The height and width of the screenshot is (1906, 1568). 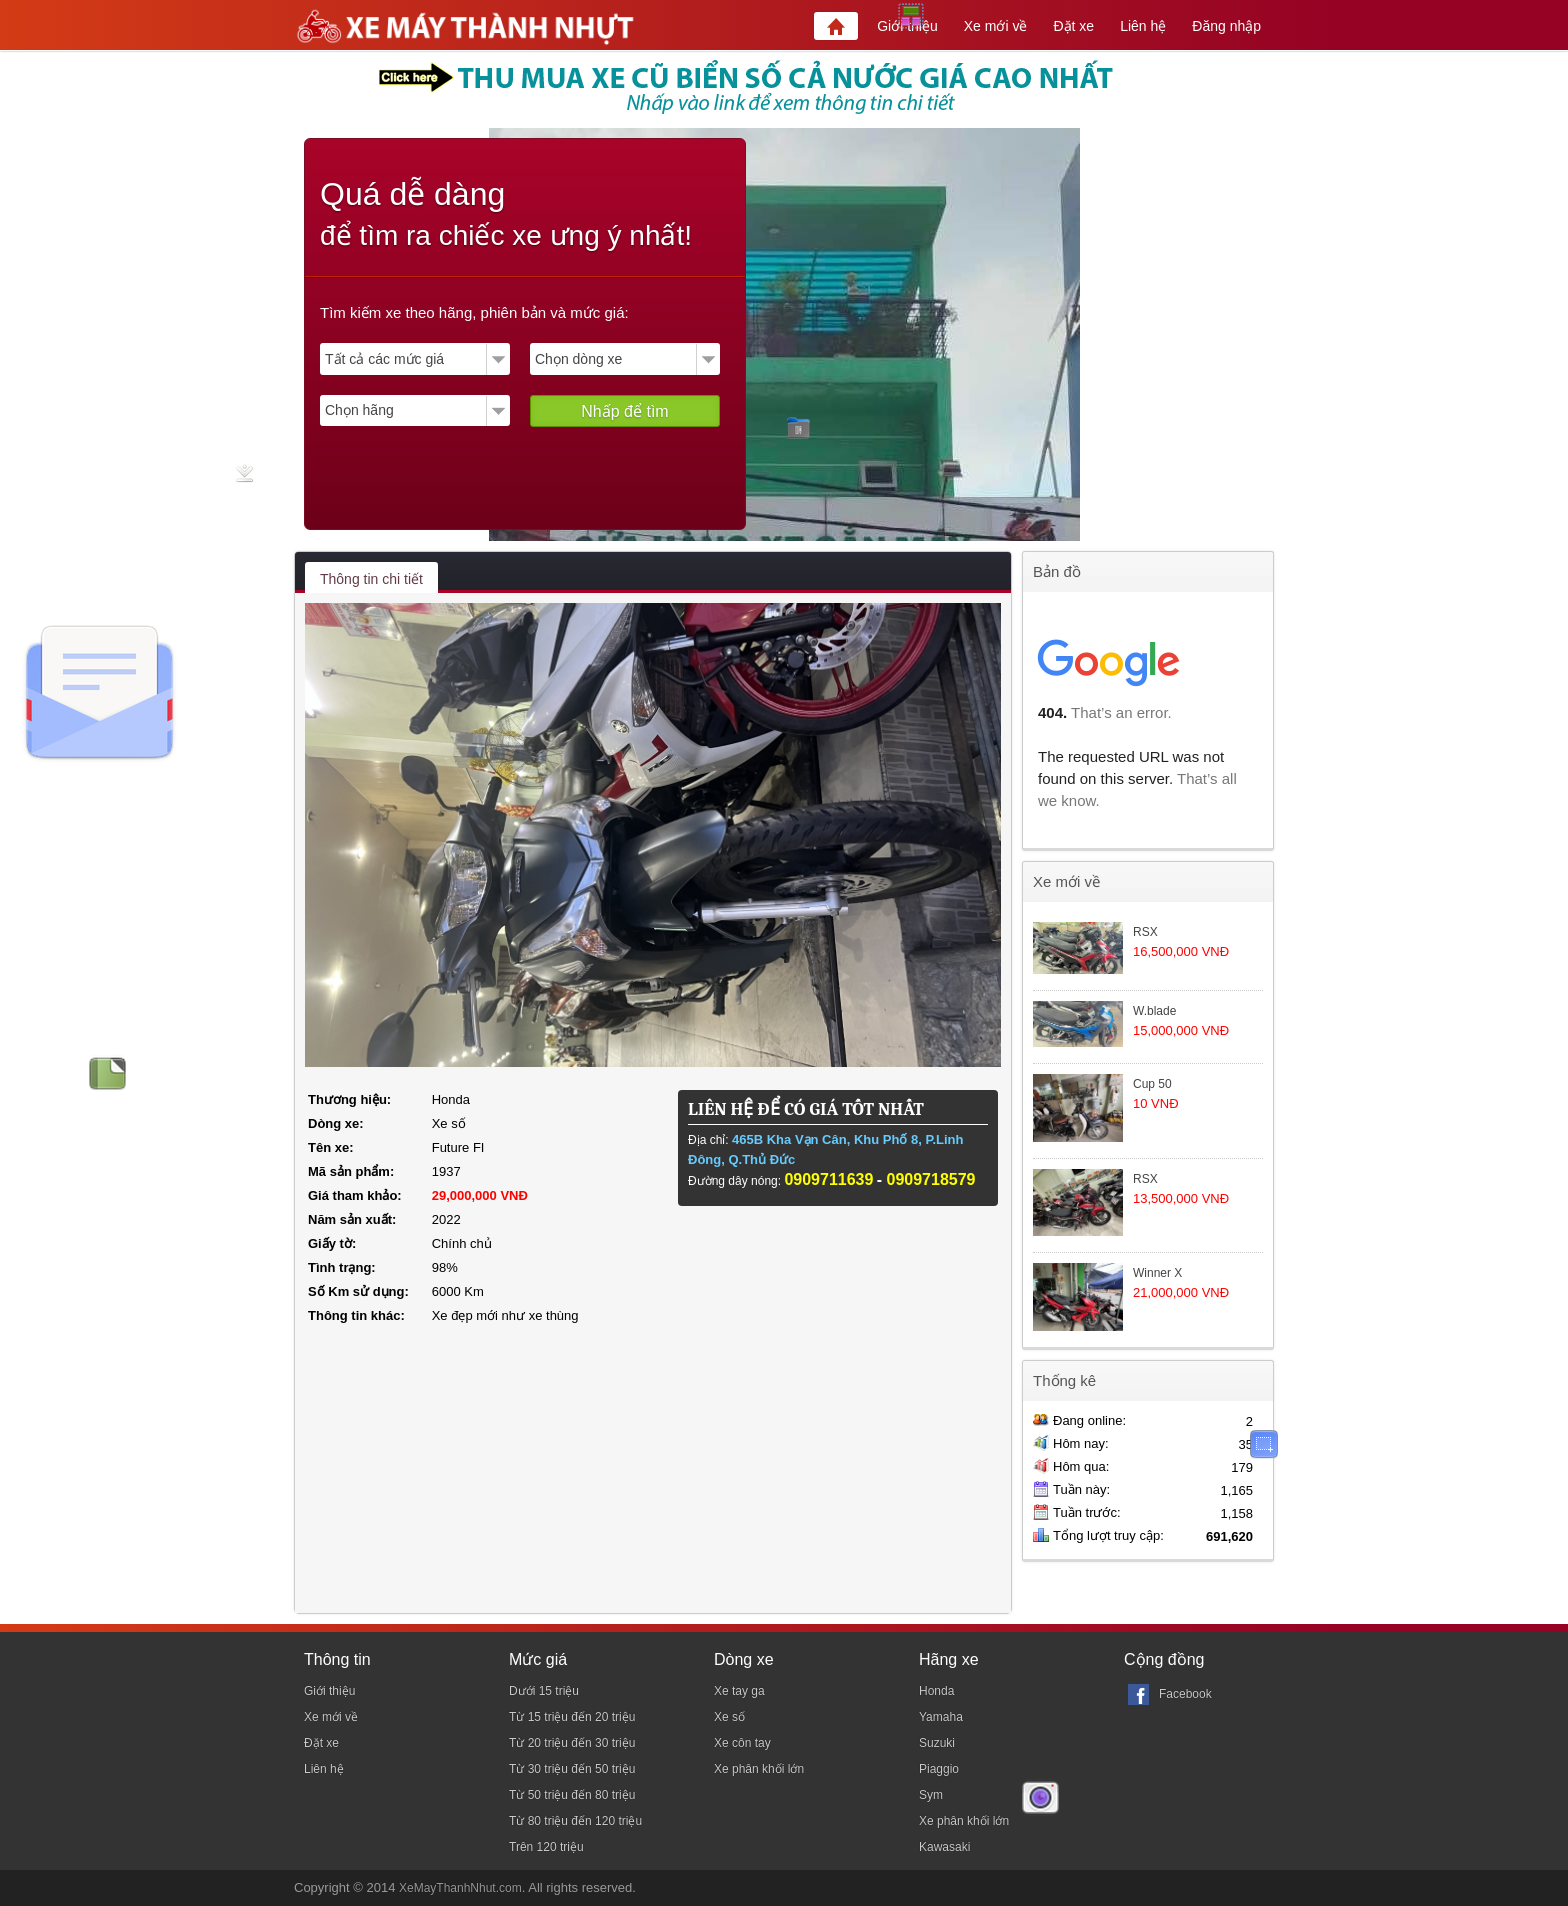 What do you see at coordinates (1040, 1797) in the screenshot?
I see `open cheese webcam application` at bounding box center [1040, 1797].